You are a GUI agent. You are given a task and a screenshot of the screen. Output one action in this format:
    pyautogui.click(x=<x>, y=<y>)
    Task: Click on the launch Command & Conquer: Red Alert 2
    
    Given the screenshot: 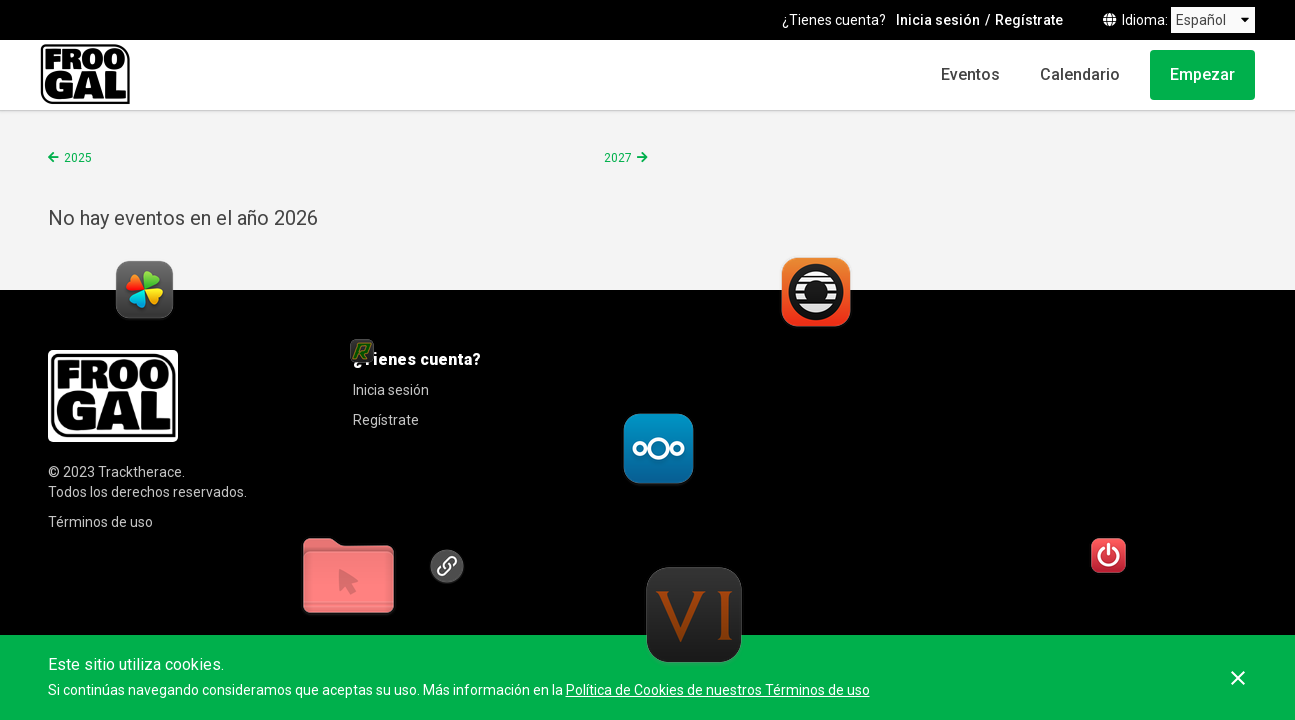 What is the action you would take?
    pyautogui.click(x=362, y=351)
    